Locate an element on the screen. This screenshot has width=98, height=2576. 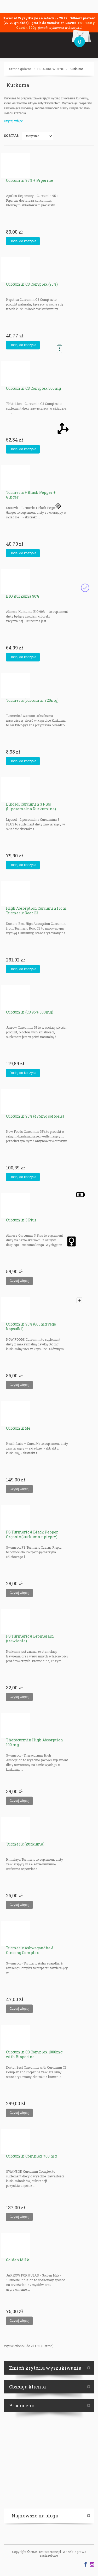
add a new item or entry is located at coordinates (79, 1300).